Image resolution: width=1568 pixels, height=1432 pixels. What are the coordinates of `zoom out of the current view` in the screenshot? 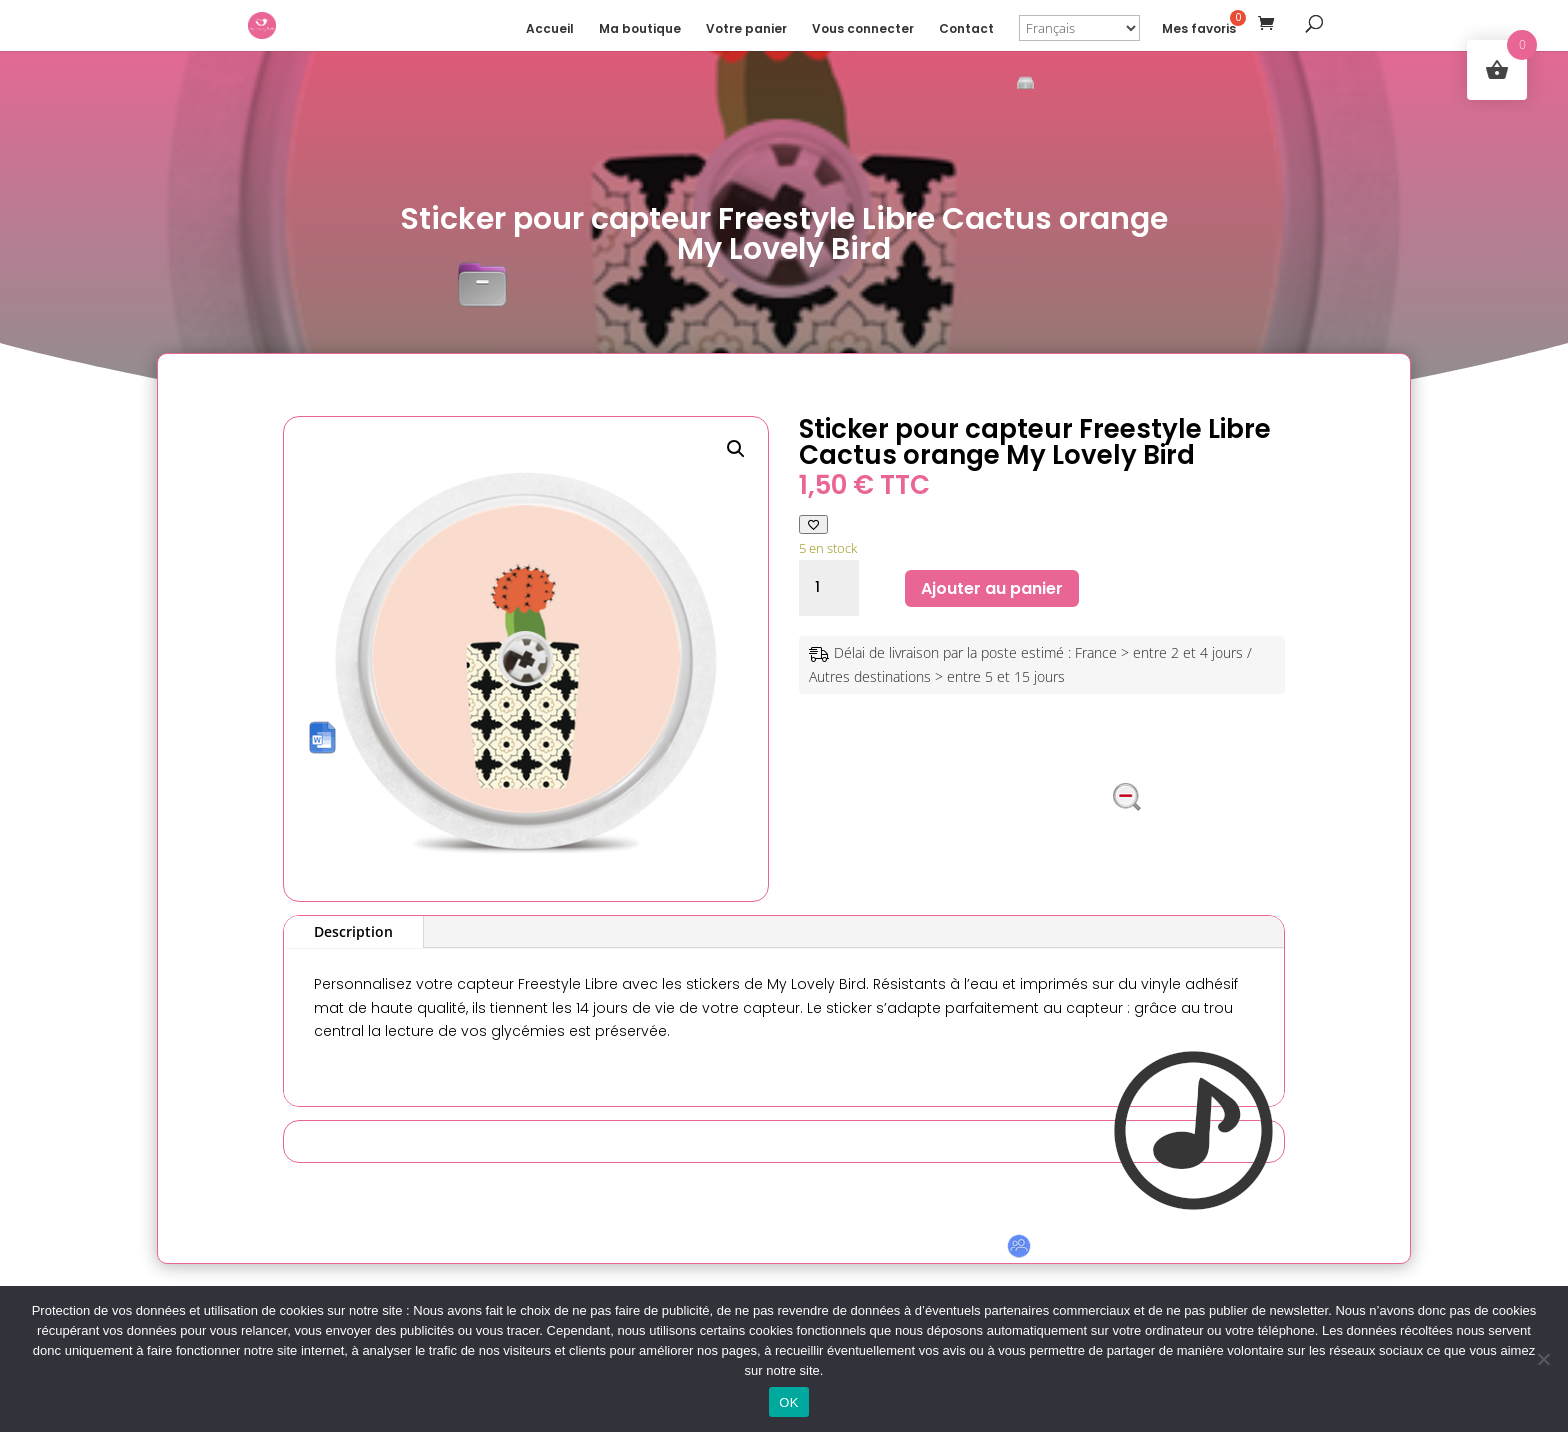 It's located at (1127, 797).